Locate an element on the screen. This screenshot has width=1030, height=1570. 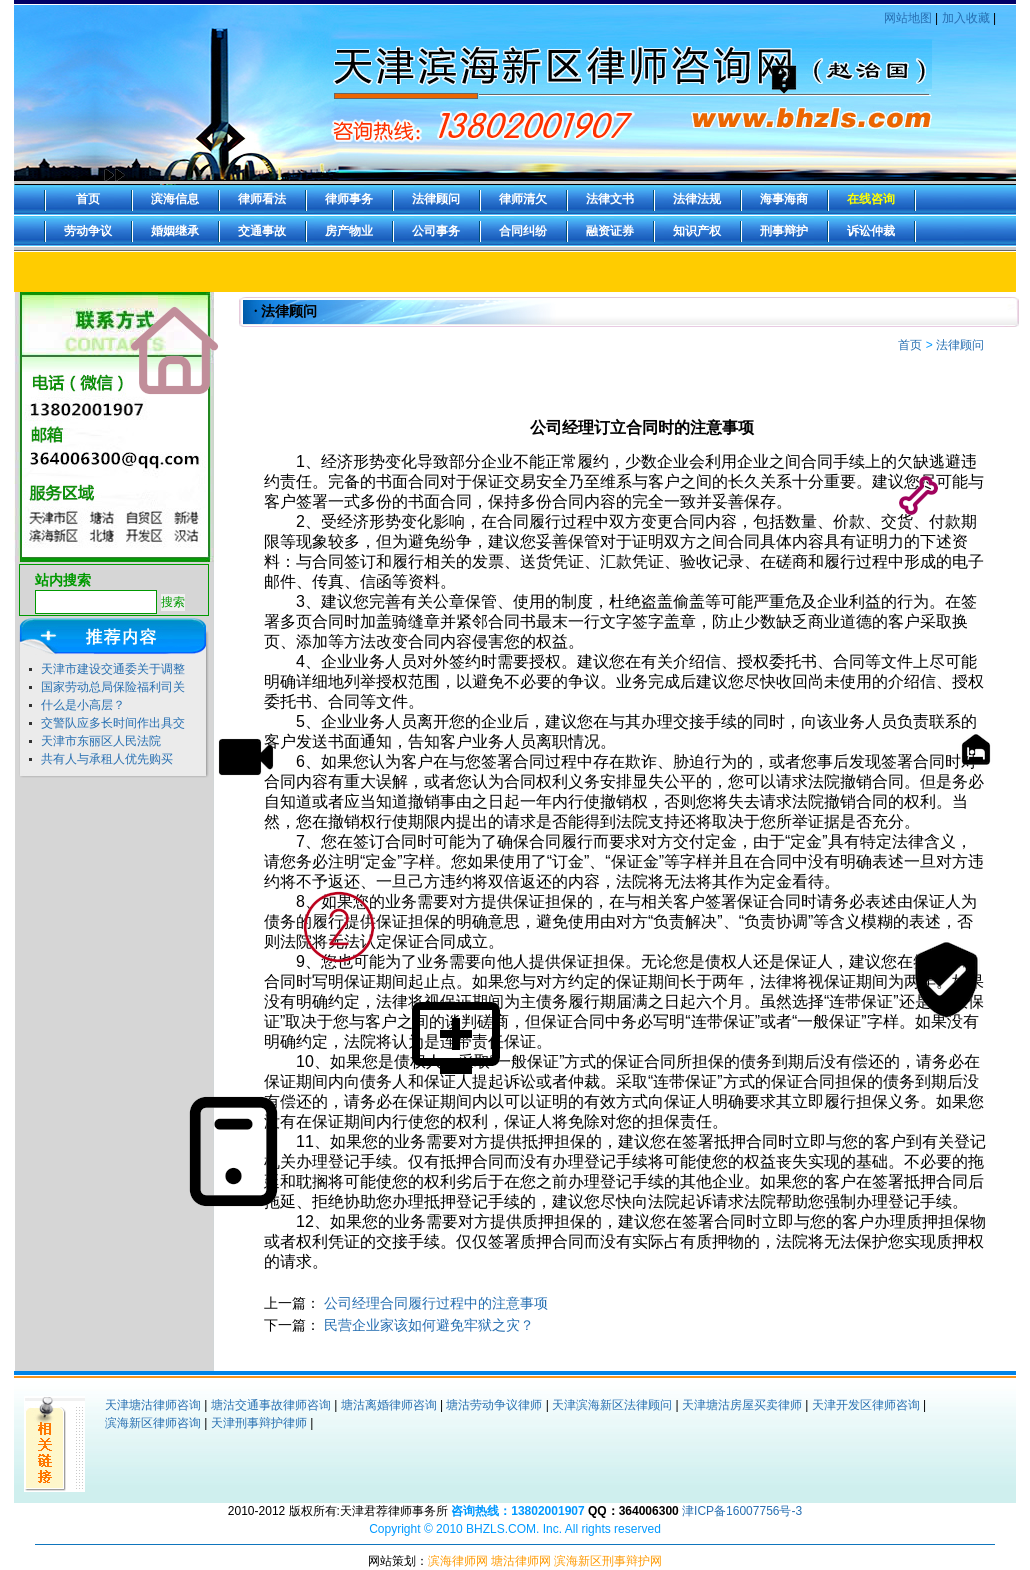
go to home screen is located at coordinates (174, 350).